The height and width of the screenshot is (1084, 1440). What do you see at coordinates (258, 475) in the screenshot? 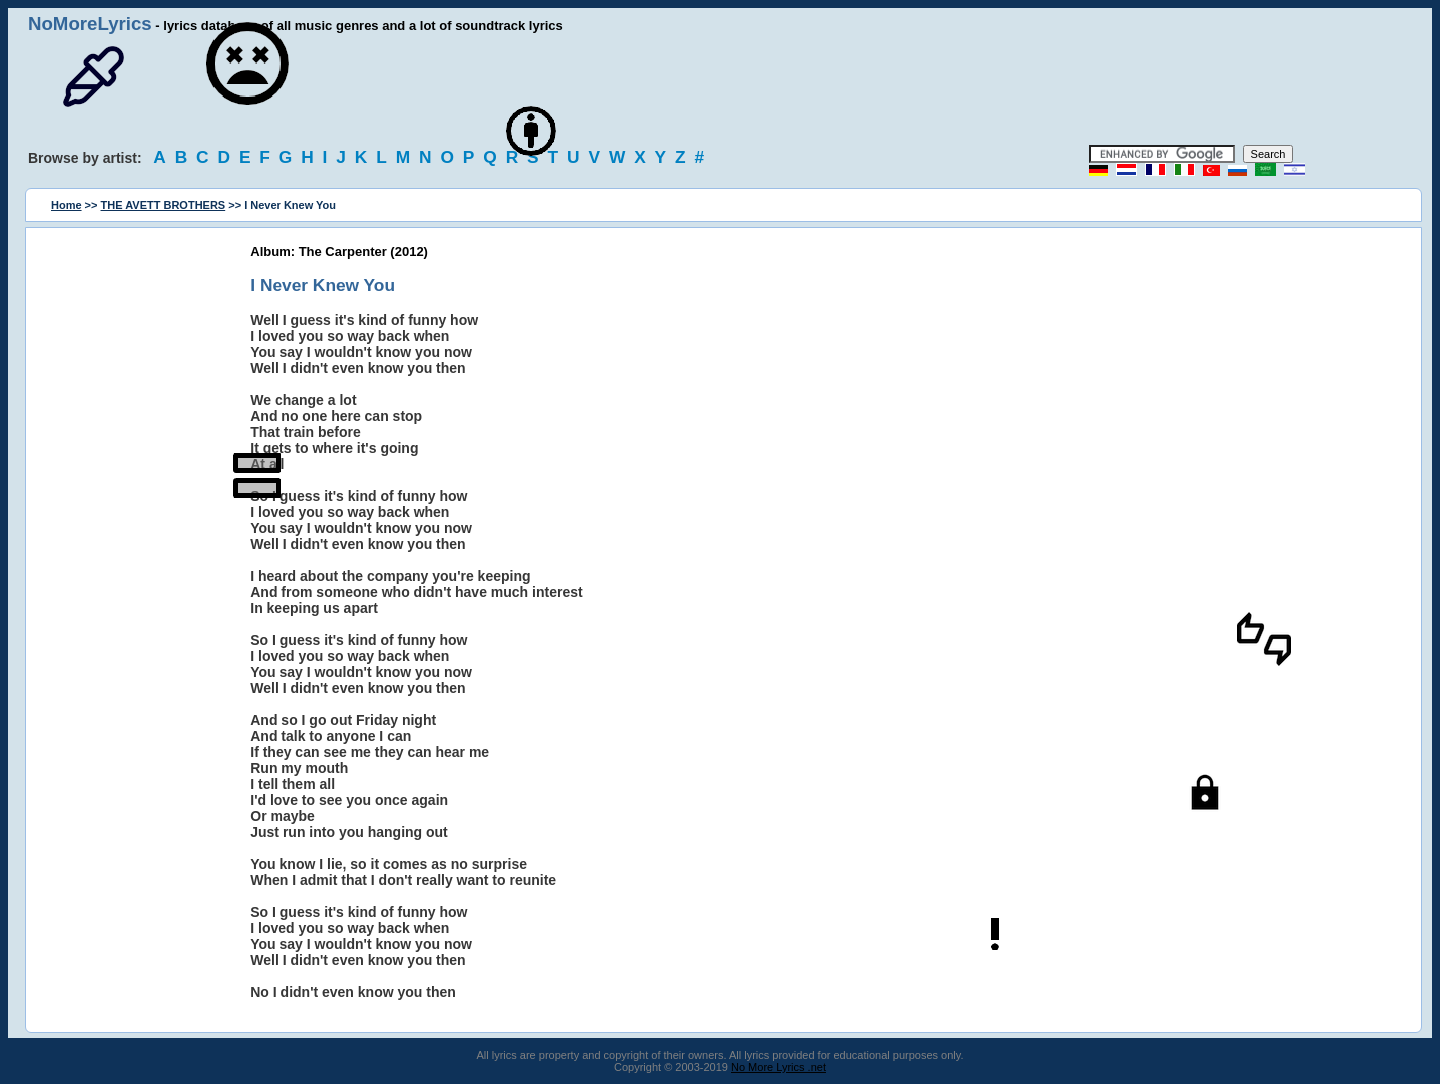
I see `view agenda or schedule items` at bounding box center [258, 475].